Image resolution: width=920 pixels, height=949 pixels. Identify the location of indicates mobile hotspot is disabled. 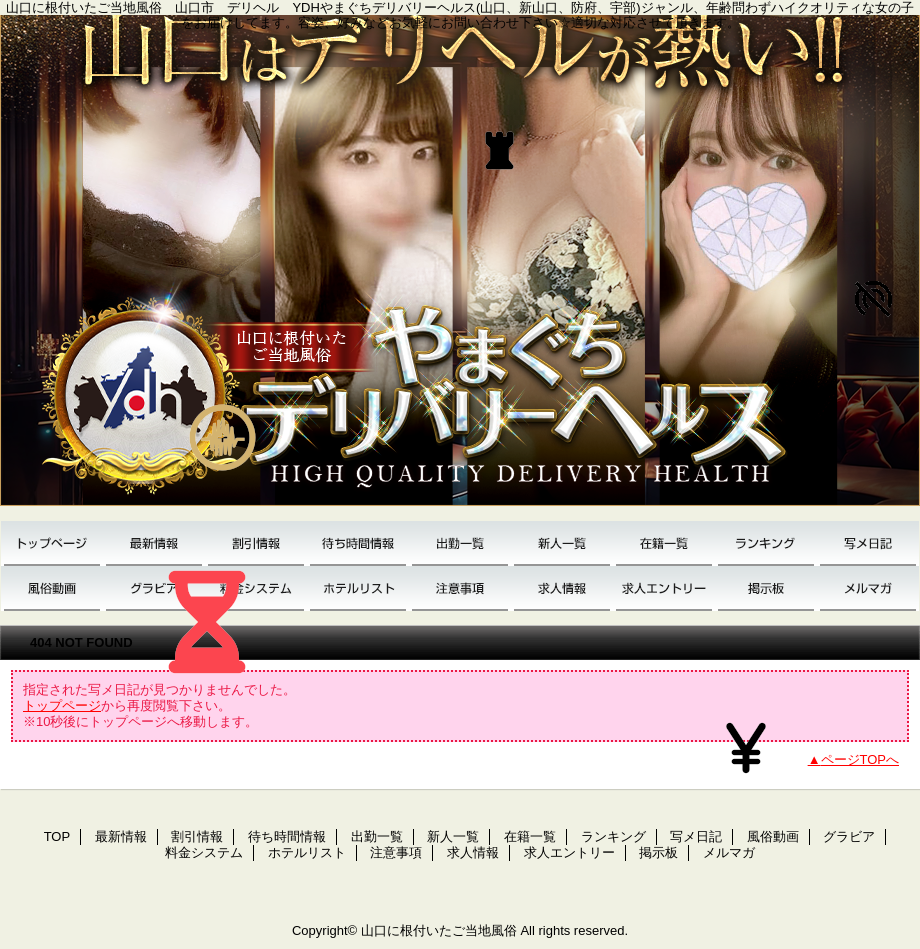
(873, 299).